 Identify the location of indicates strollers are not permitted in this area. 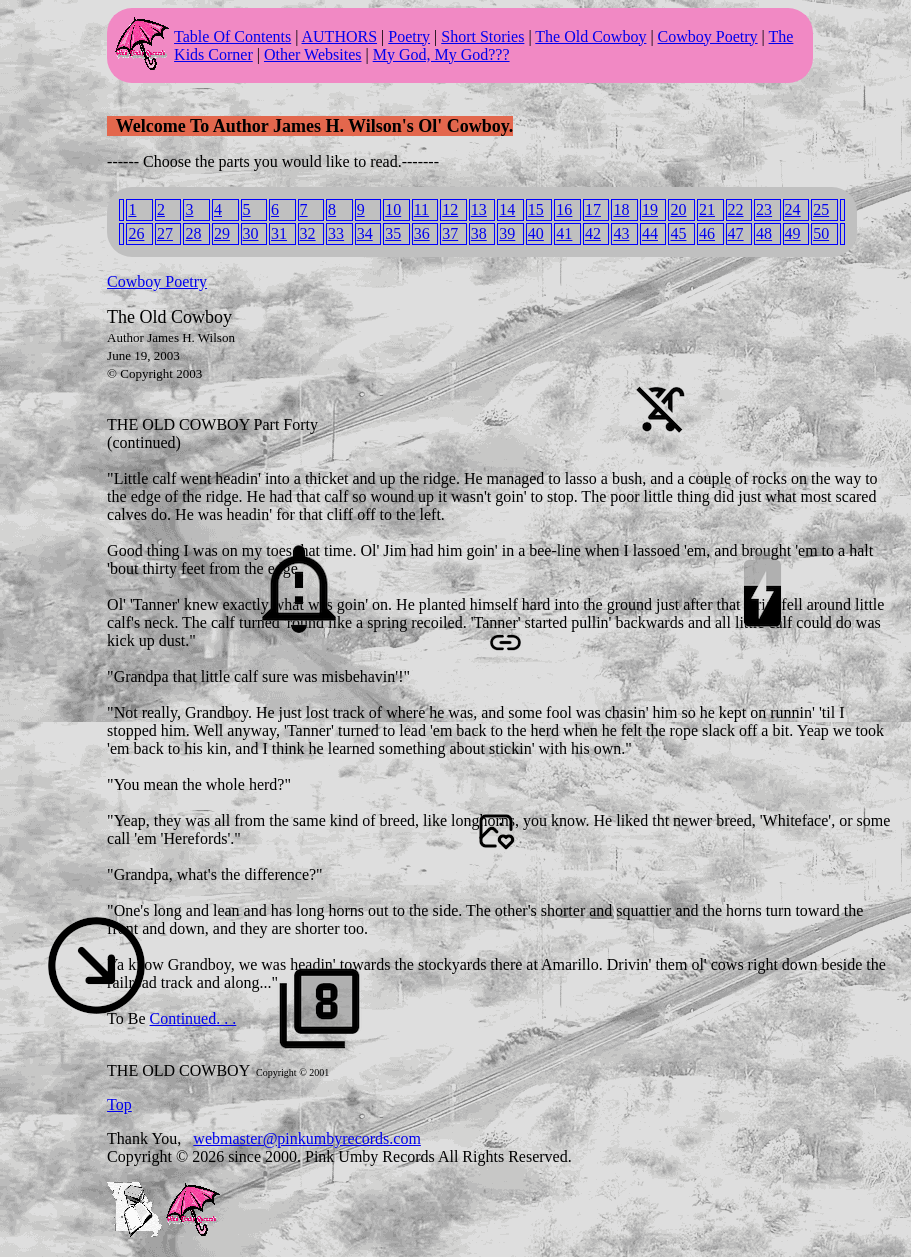
(661, 408).